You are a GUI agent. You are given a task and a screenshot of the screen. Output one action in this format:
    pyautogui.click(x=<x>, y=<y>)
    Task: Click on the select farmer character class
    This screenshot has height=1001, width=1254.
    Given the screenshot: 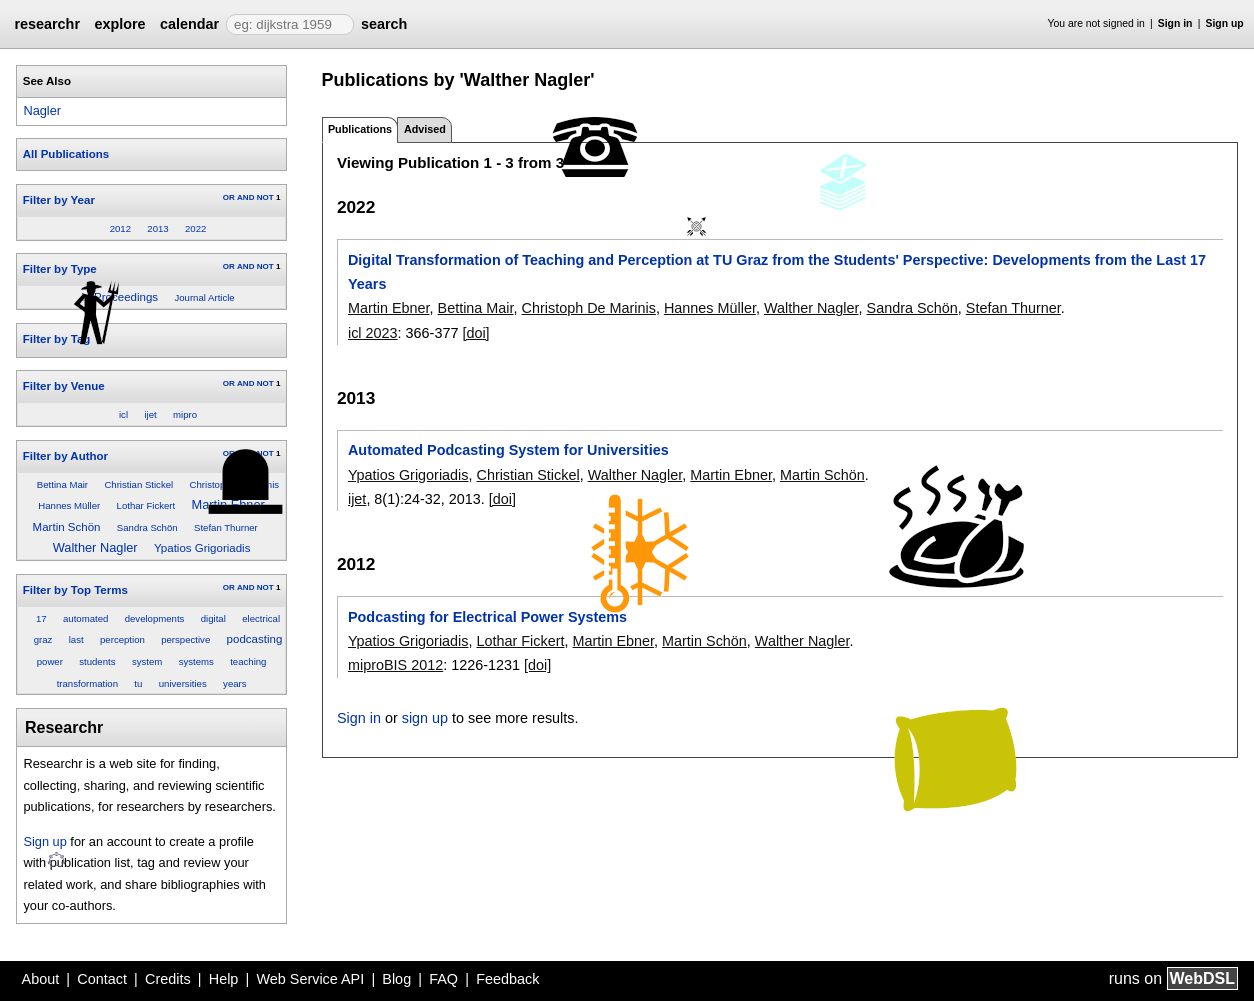 What is the action you would take?
    pyautogui.click(x=94, y=312)
    